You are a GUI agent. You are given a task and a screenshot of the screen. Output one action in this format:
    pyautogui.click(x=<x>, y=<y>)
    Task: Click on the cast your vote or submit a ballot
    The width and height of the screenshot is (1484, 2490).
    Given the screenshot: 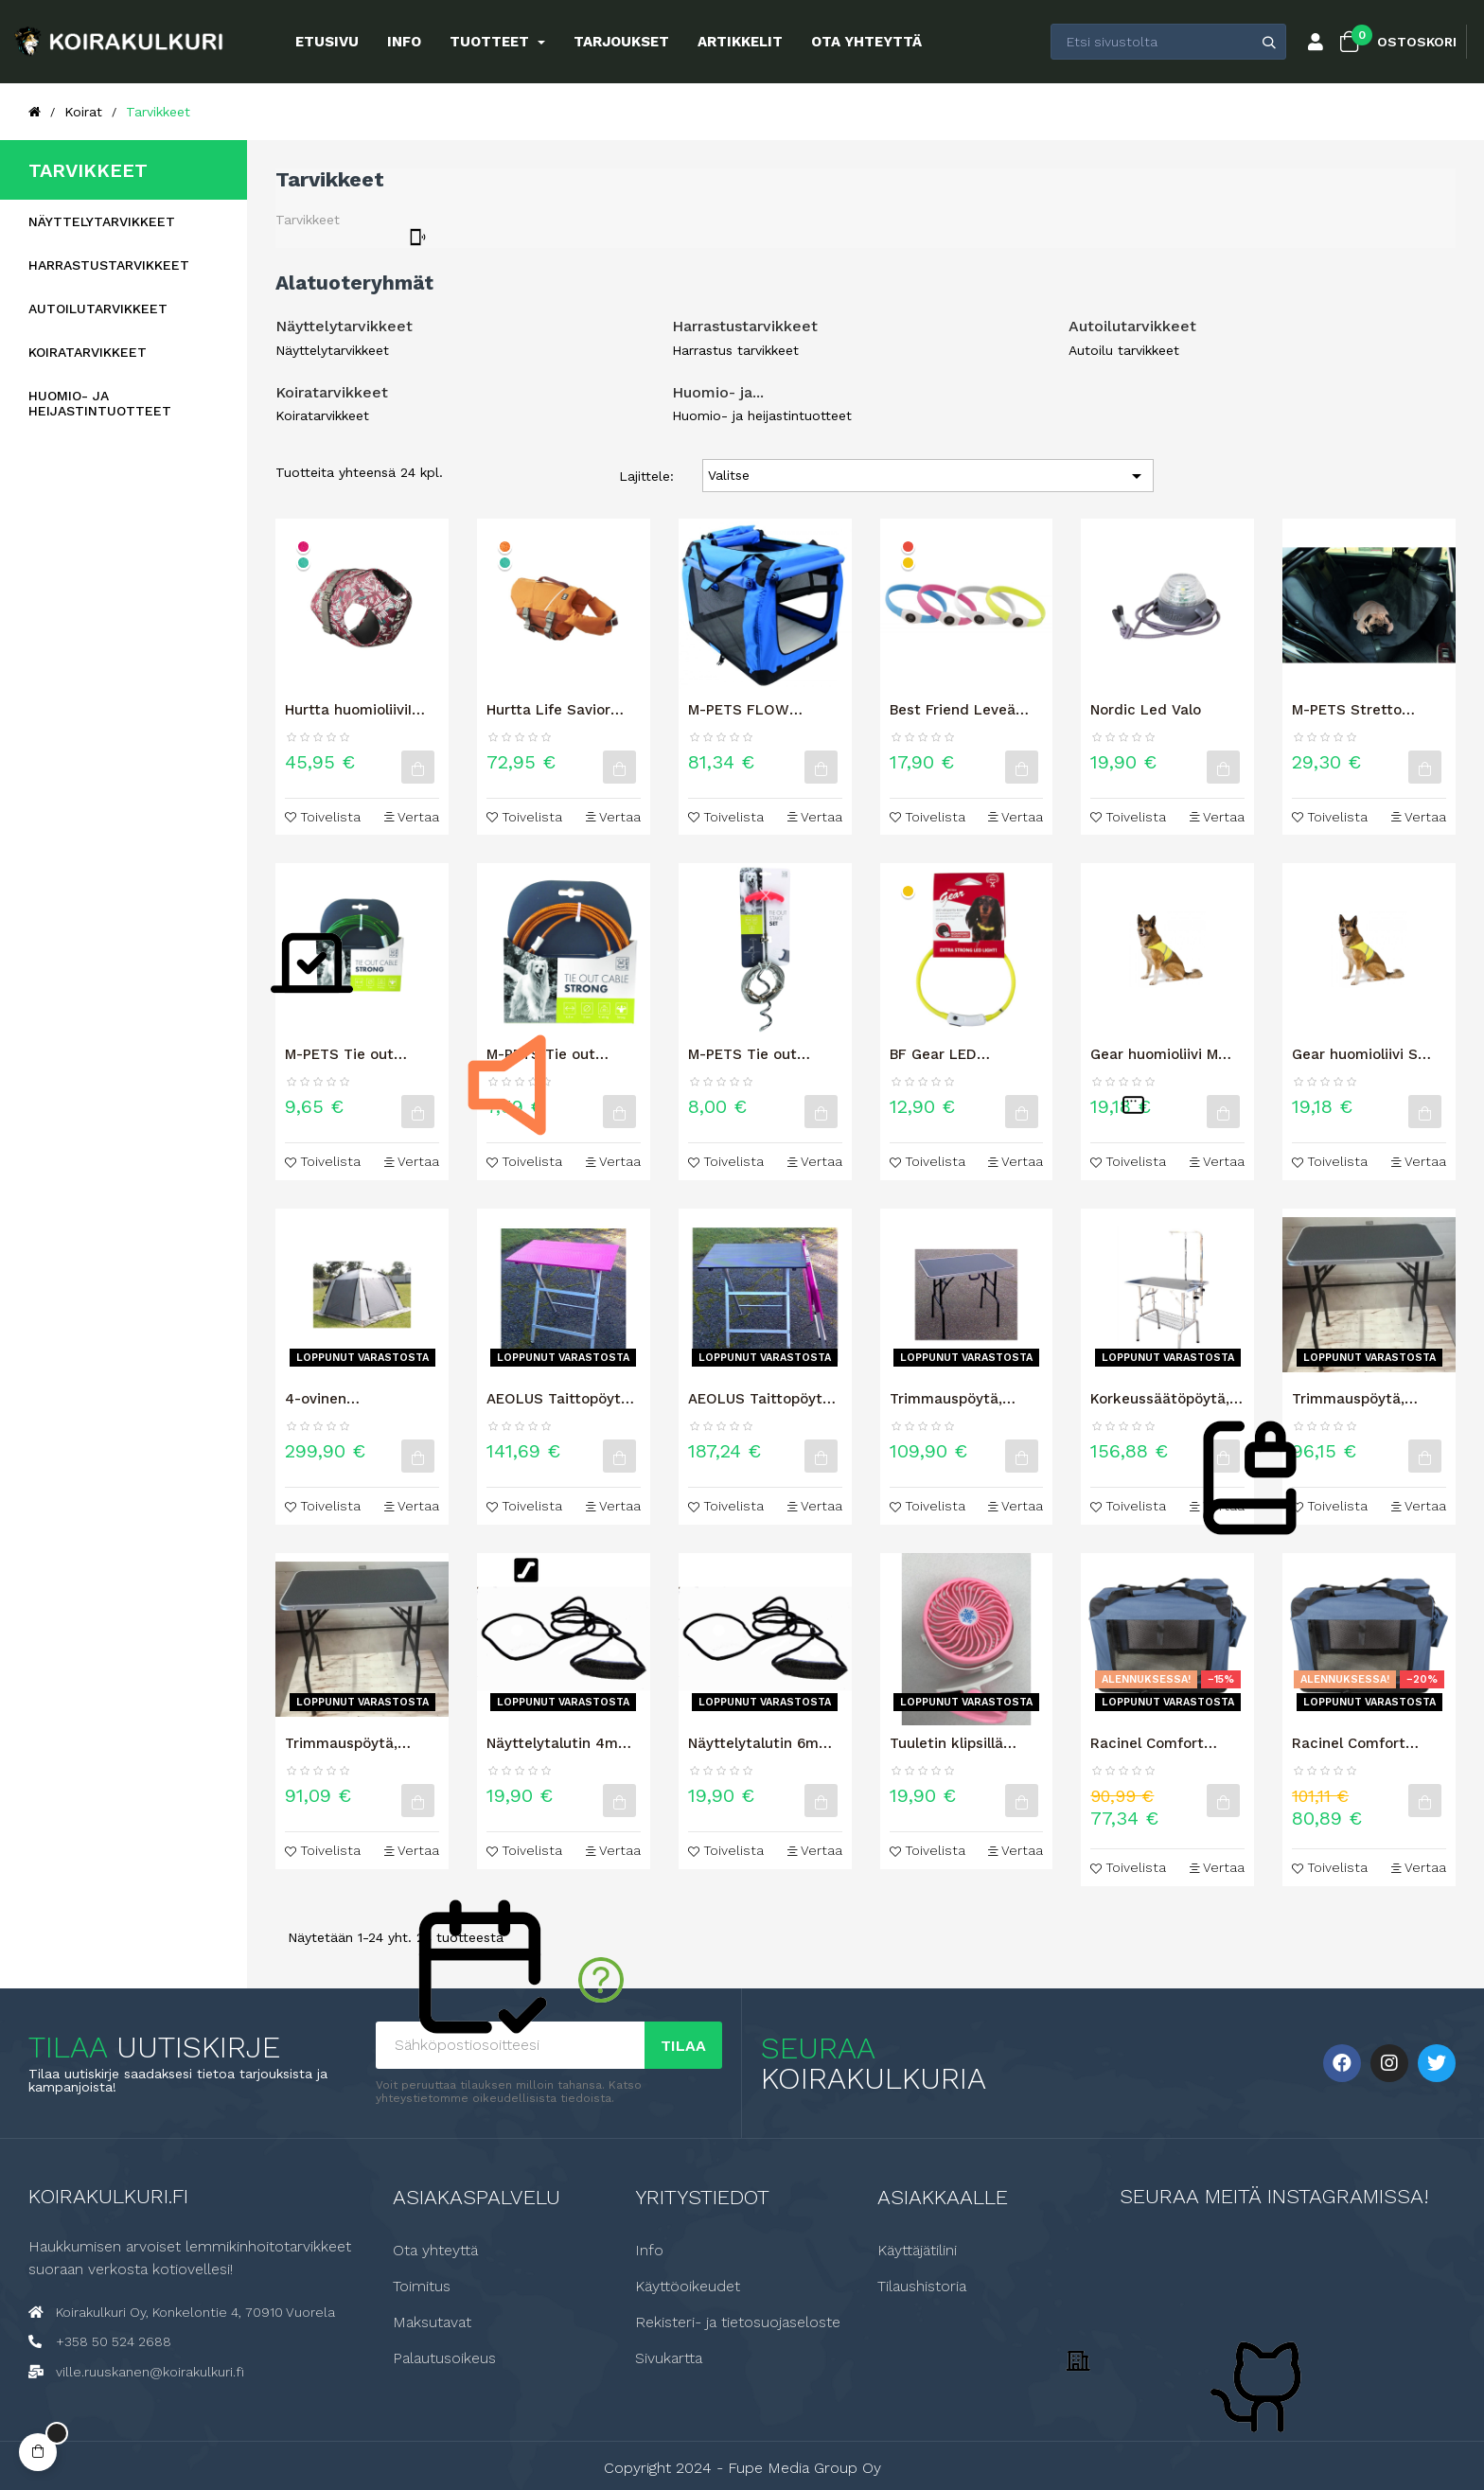 What is the action you would take?
    pyautogui.click(x=311, y=962)
    